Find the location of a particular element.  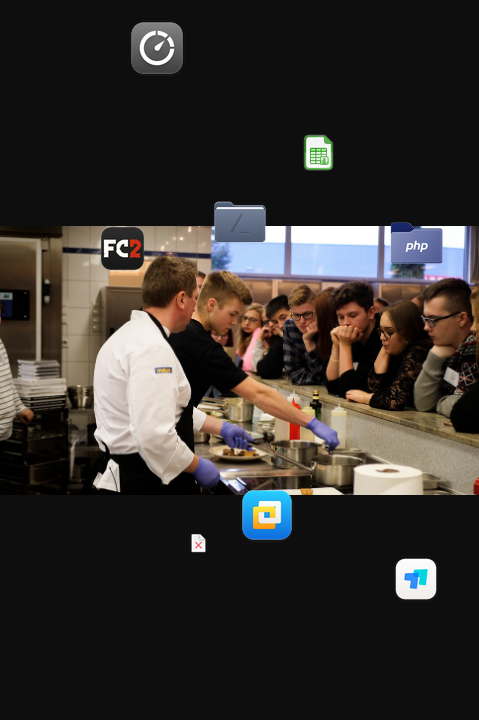

open folder containing php files is located at coordinates (416, 244).